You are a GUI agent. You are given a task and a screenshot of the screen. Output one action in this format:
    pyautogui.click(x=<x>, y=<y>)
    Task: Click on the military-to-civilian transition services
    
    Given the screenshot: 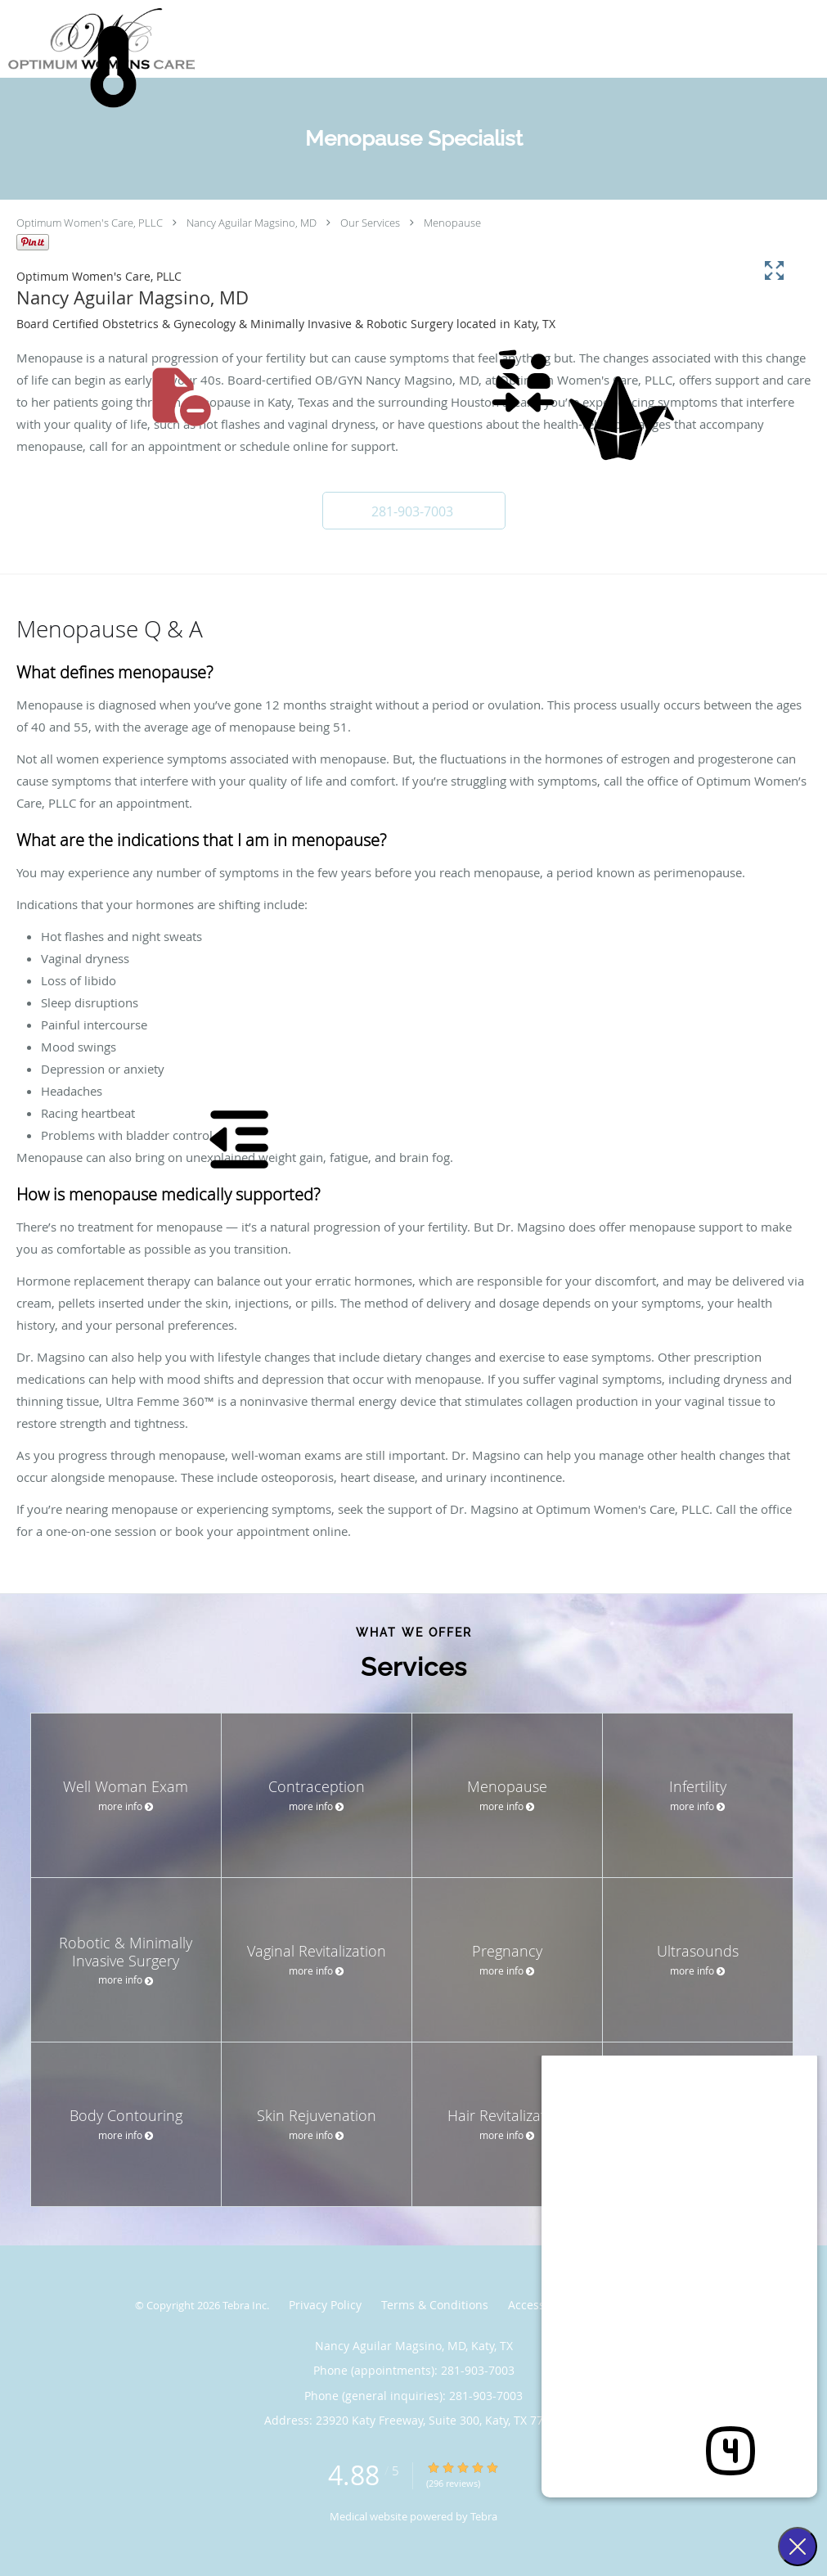 What is the action you would take?
    pyautogui.click(x=523, y=381)
    